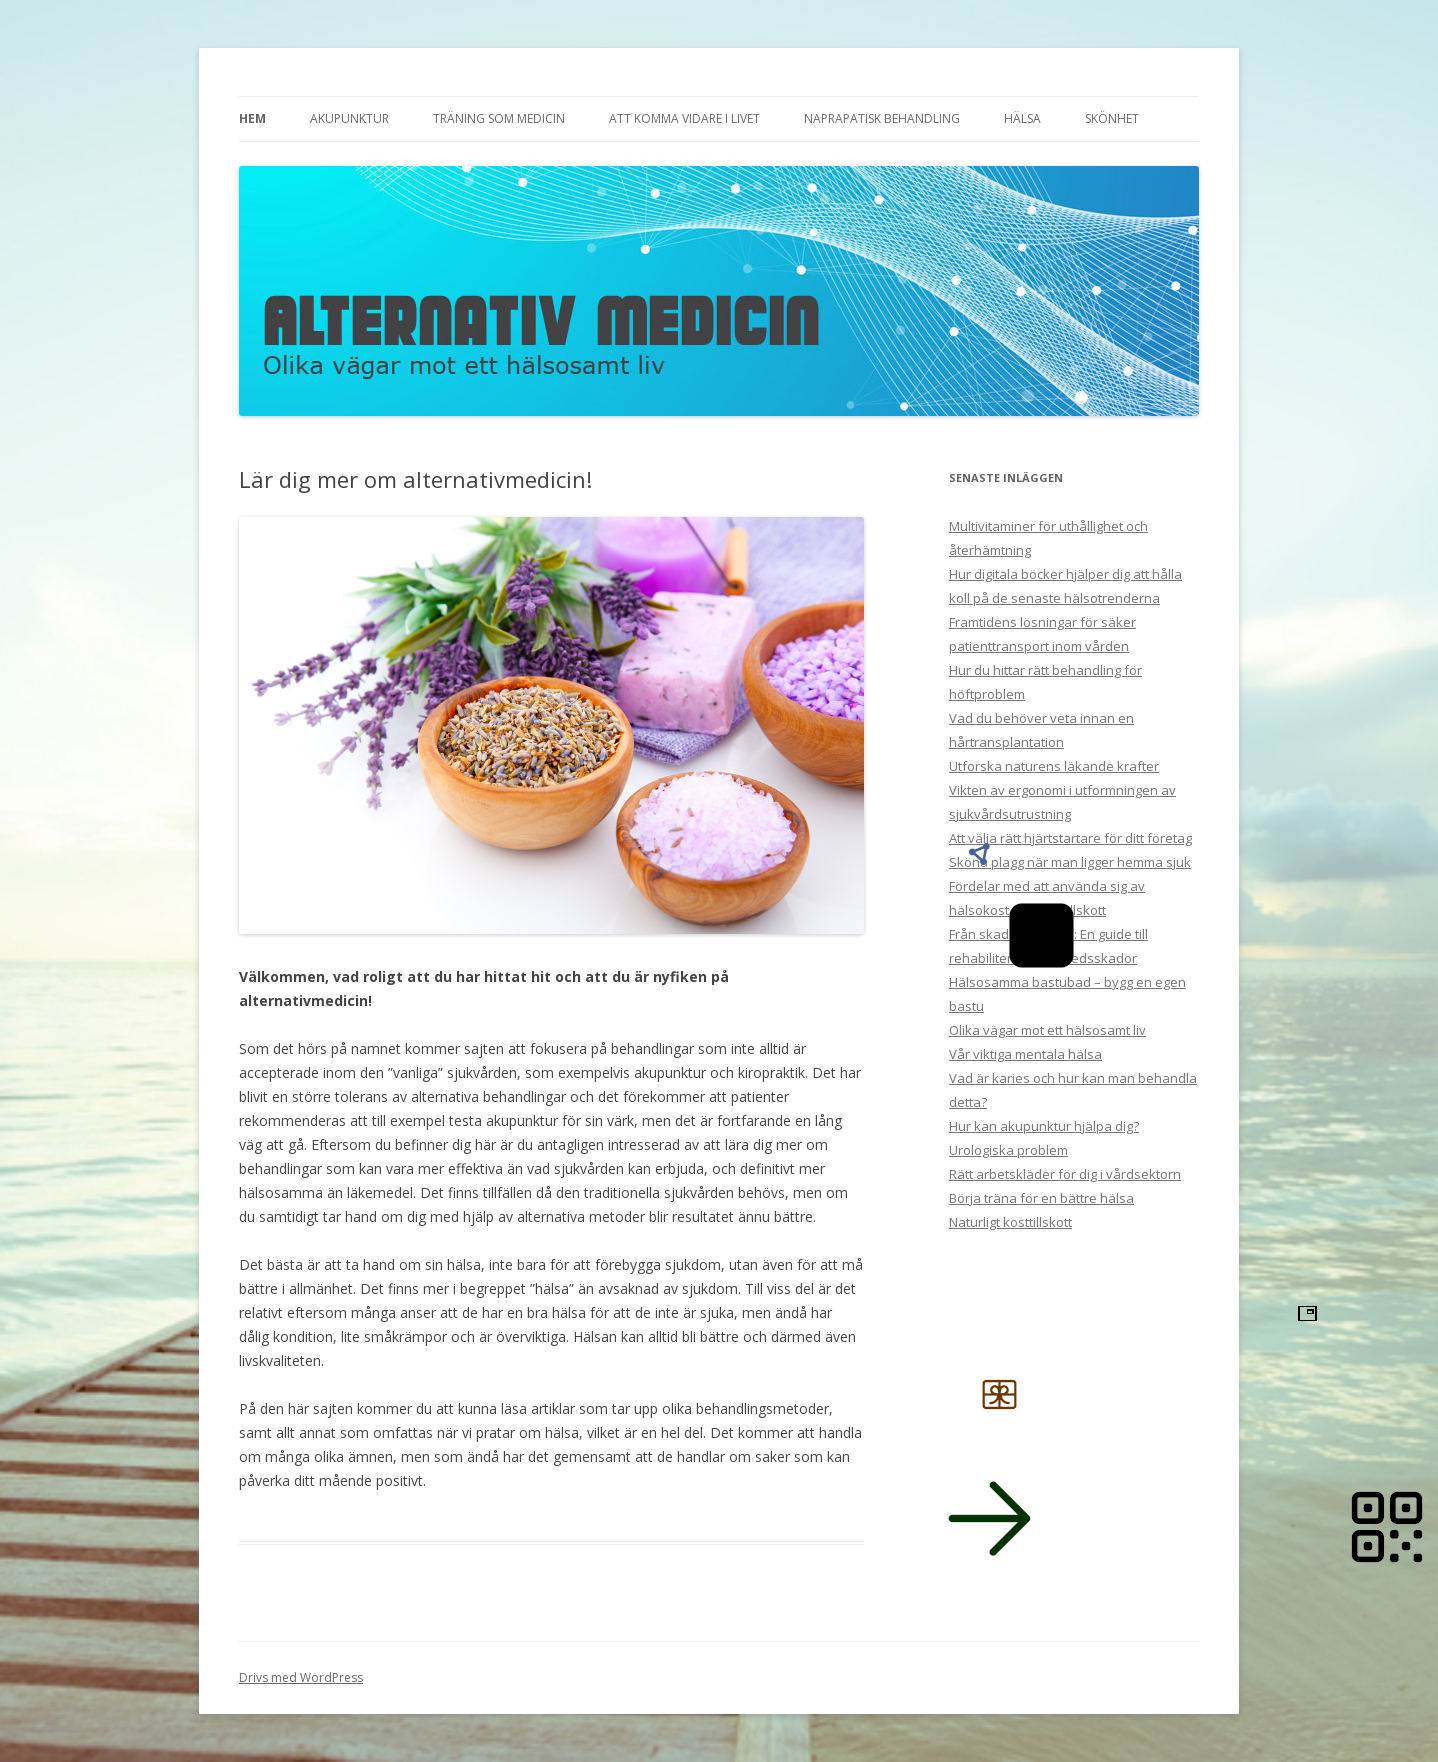 Image resolution: width=1438 pixels, height=1762 pixels. What do you see at coordinates (989, 1518) in the screenshot?
I see `navigate to the next item or page` at bounding box center [989, 1518].